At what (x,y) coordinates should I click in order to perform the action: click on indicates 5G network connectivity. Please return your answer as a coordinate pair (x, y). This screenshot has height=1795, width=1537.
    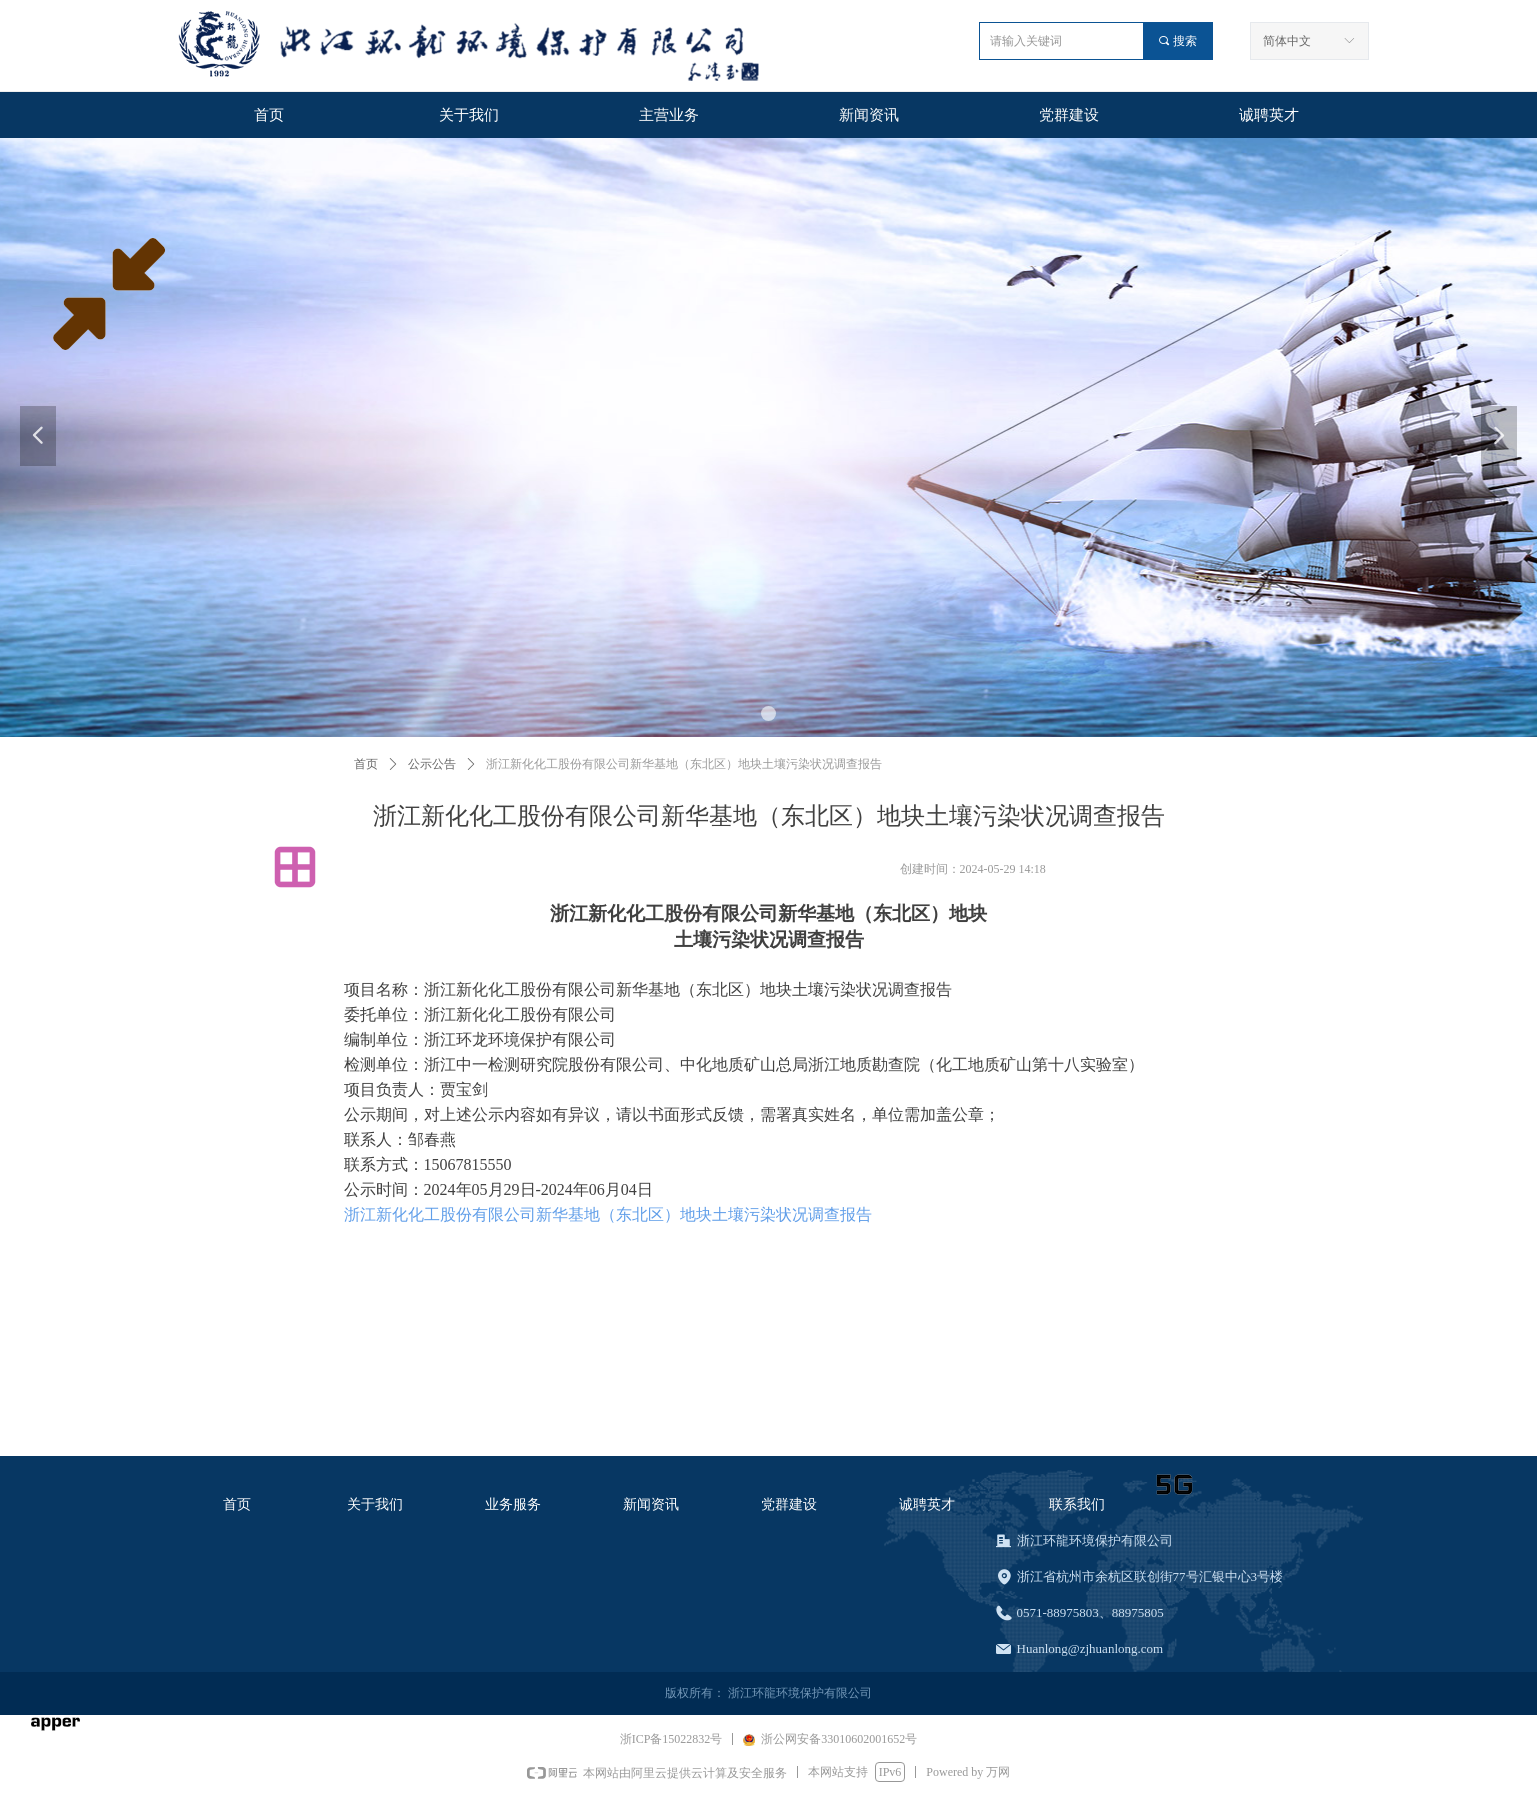
    Looking at the image, I should click on (1174, 1484).